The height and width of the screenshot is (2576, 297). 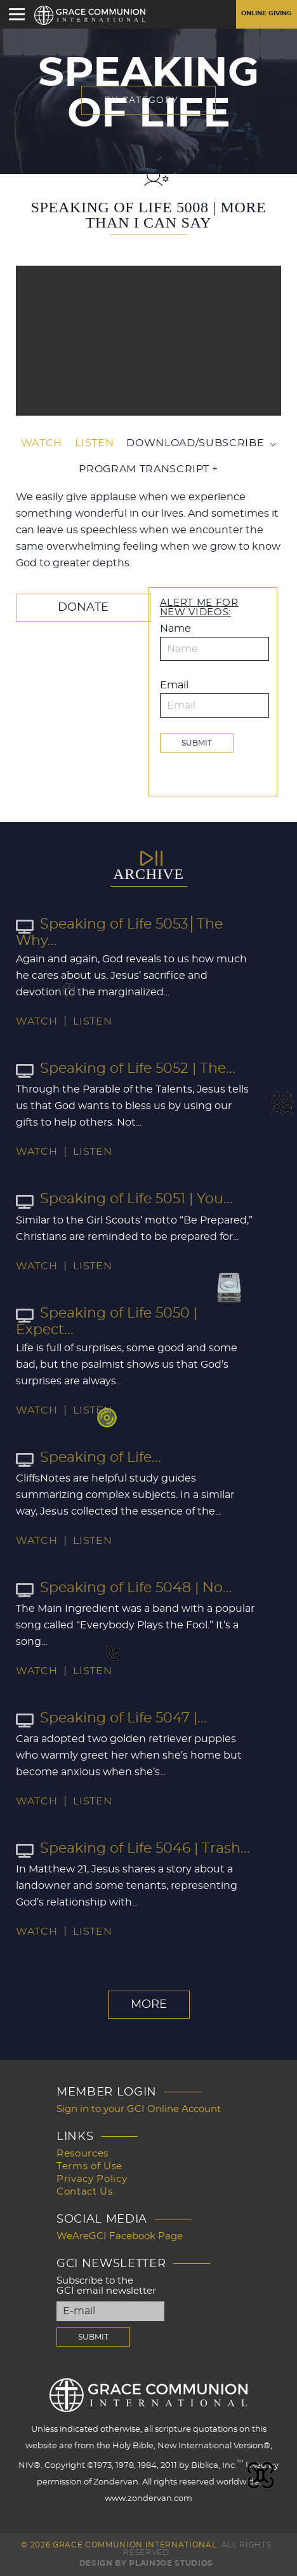 What do you see at coordinates (69, 990) in the screenshot?
I see `adjust mouse or pointer settings` at bounding box center [69, 990].